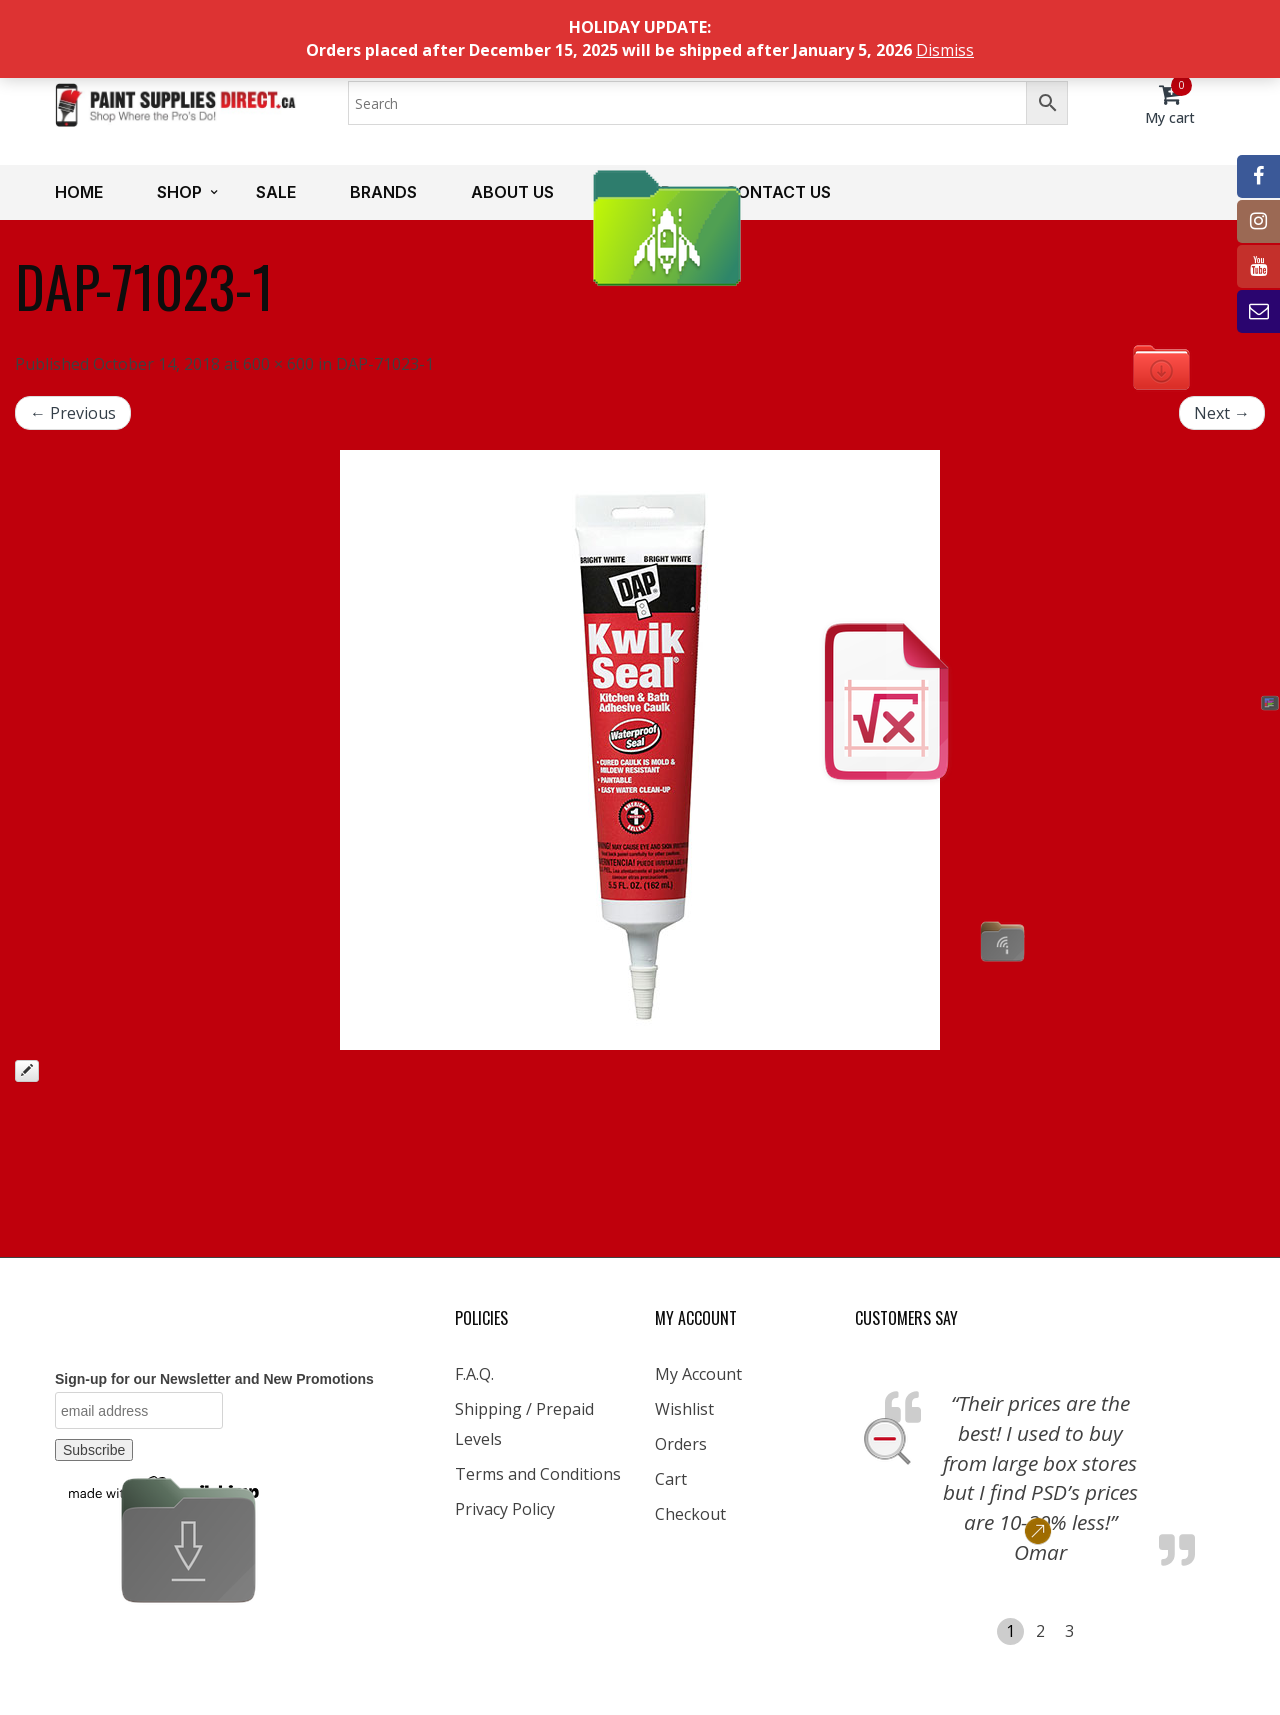 This screenshot has width=1280, height=1715. Describe the element at coordinates (1161, 367) in the screenshot. I see `access your downloads folder` at that location.